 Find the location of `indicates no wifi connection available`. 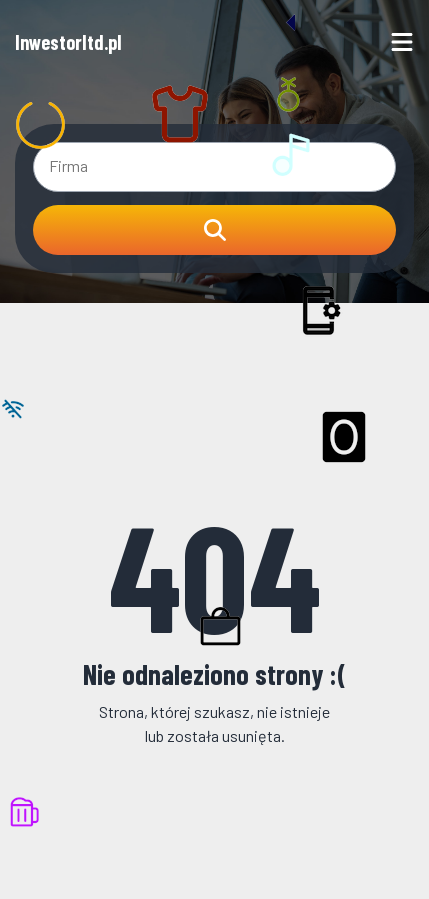

indicates no wifi connection available is located at coordinates (13, 409).